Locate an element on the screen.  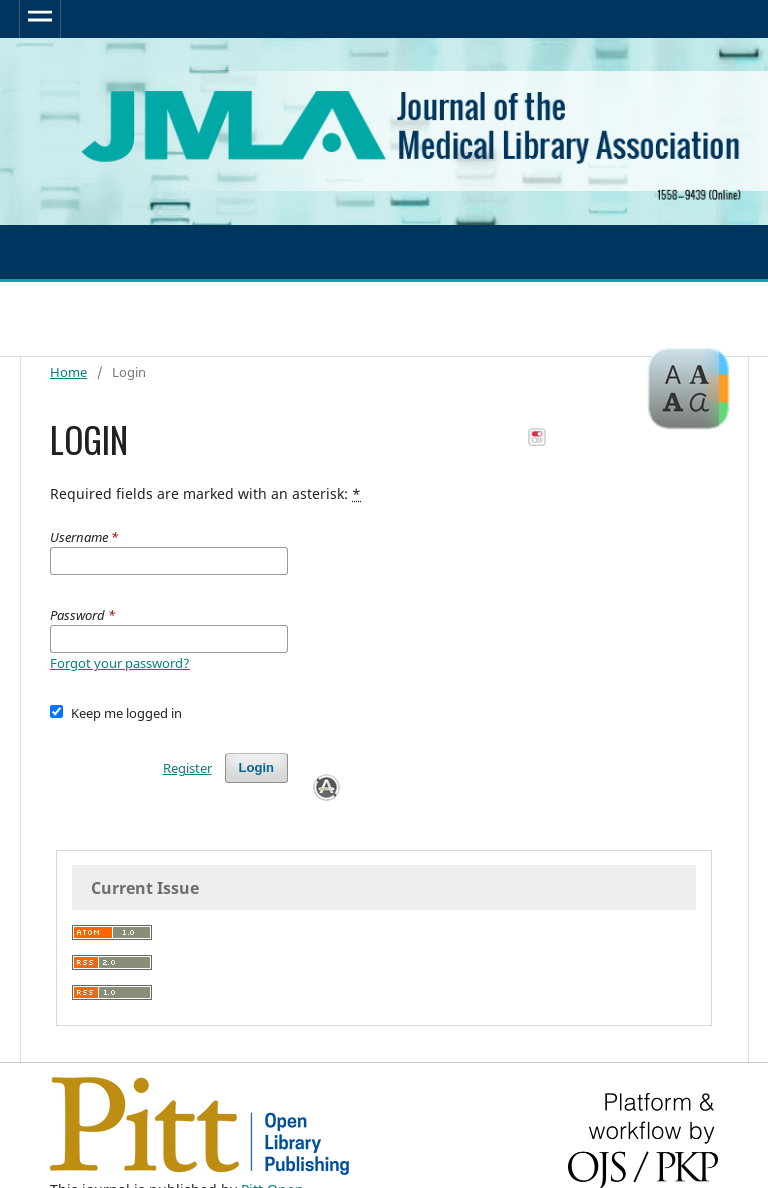
open system tweaks or settings app is located at coordinates (537, 437).